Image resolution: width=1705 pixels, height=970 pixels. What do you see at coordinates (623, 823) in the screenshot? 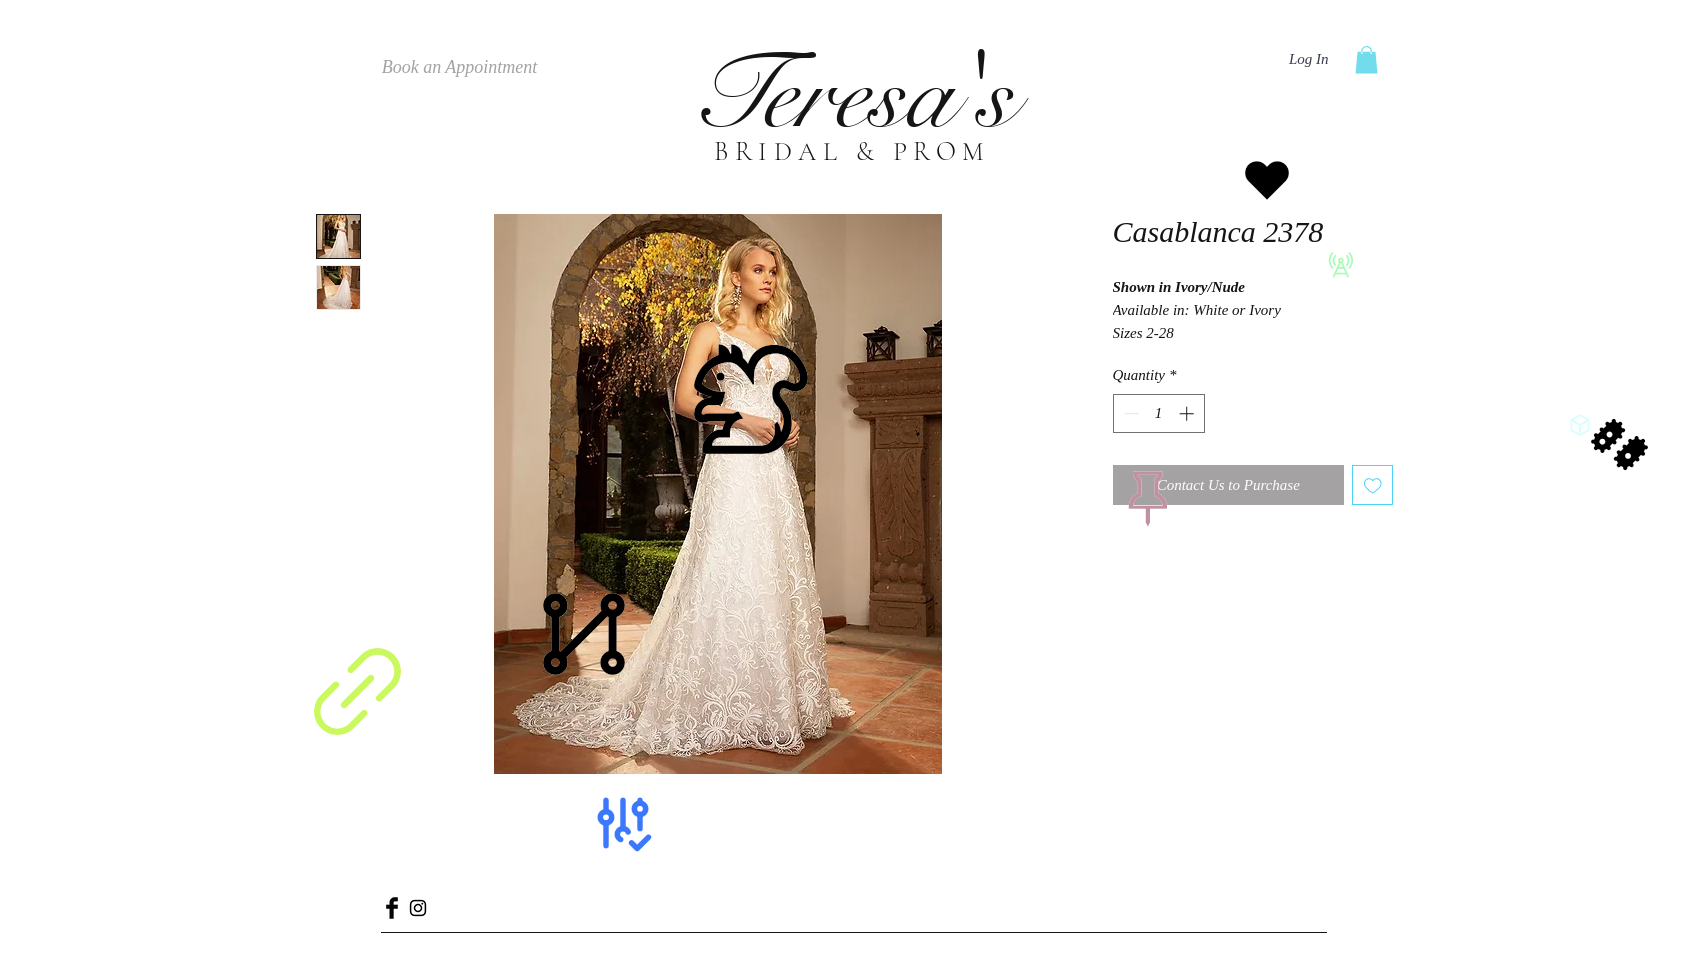
I see `settings saved successfully` at bounding box center [623, 823].